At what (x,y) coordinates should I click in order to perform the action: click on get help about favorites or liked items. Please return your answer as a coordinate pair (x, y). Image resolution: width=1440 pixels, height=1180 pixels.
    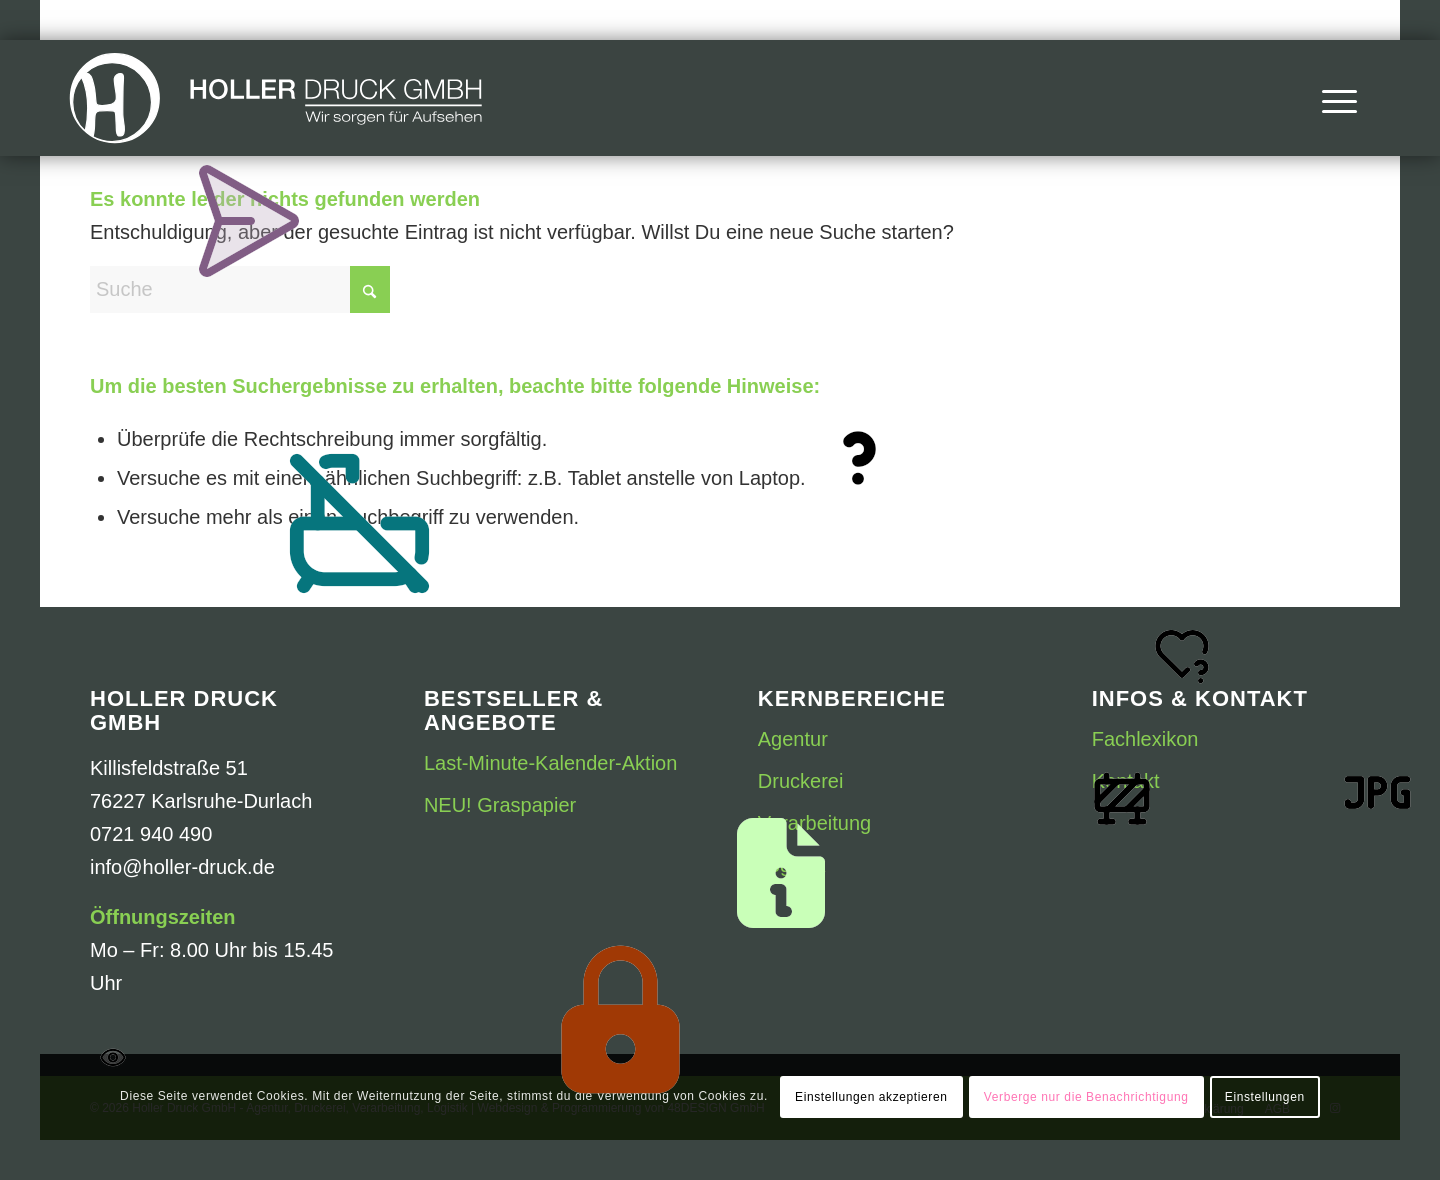
    Looking at the image, I should click on (1182, 654).